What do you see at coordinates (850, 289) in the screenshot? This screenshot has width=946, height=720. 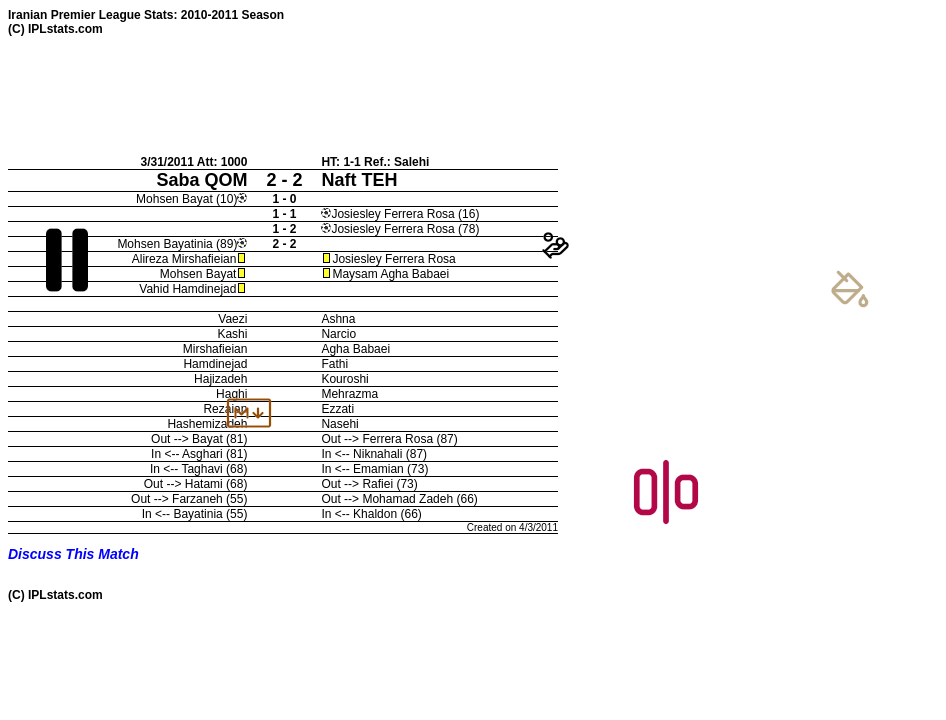 I see `fill an area with color` at bounding box center [850, 289].